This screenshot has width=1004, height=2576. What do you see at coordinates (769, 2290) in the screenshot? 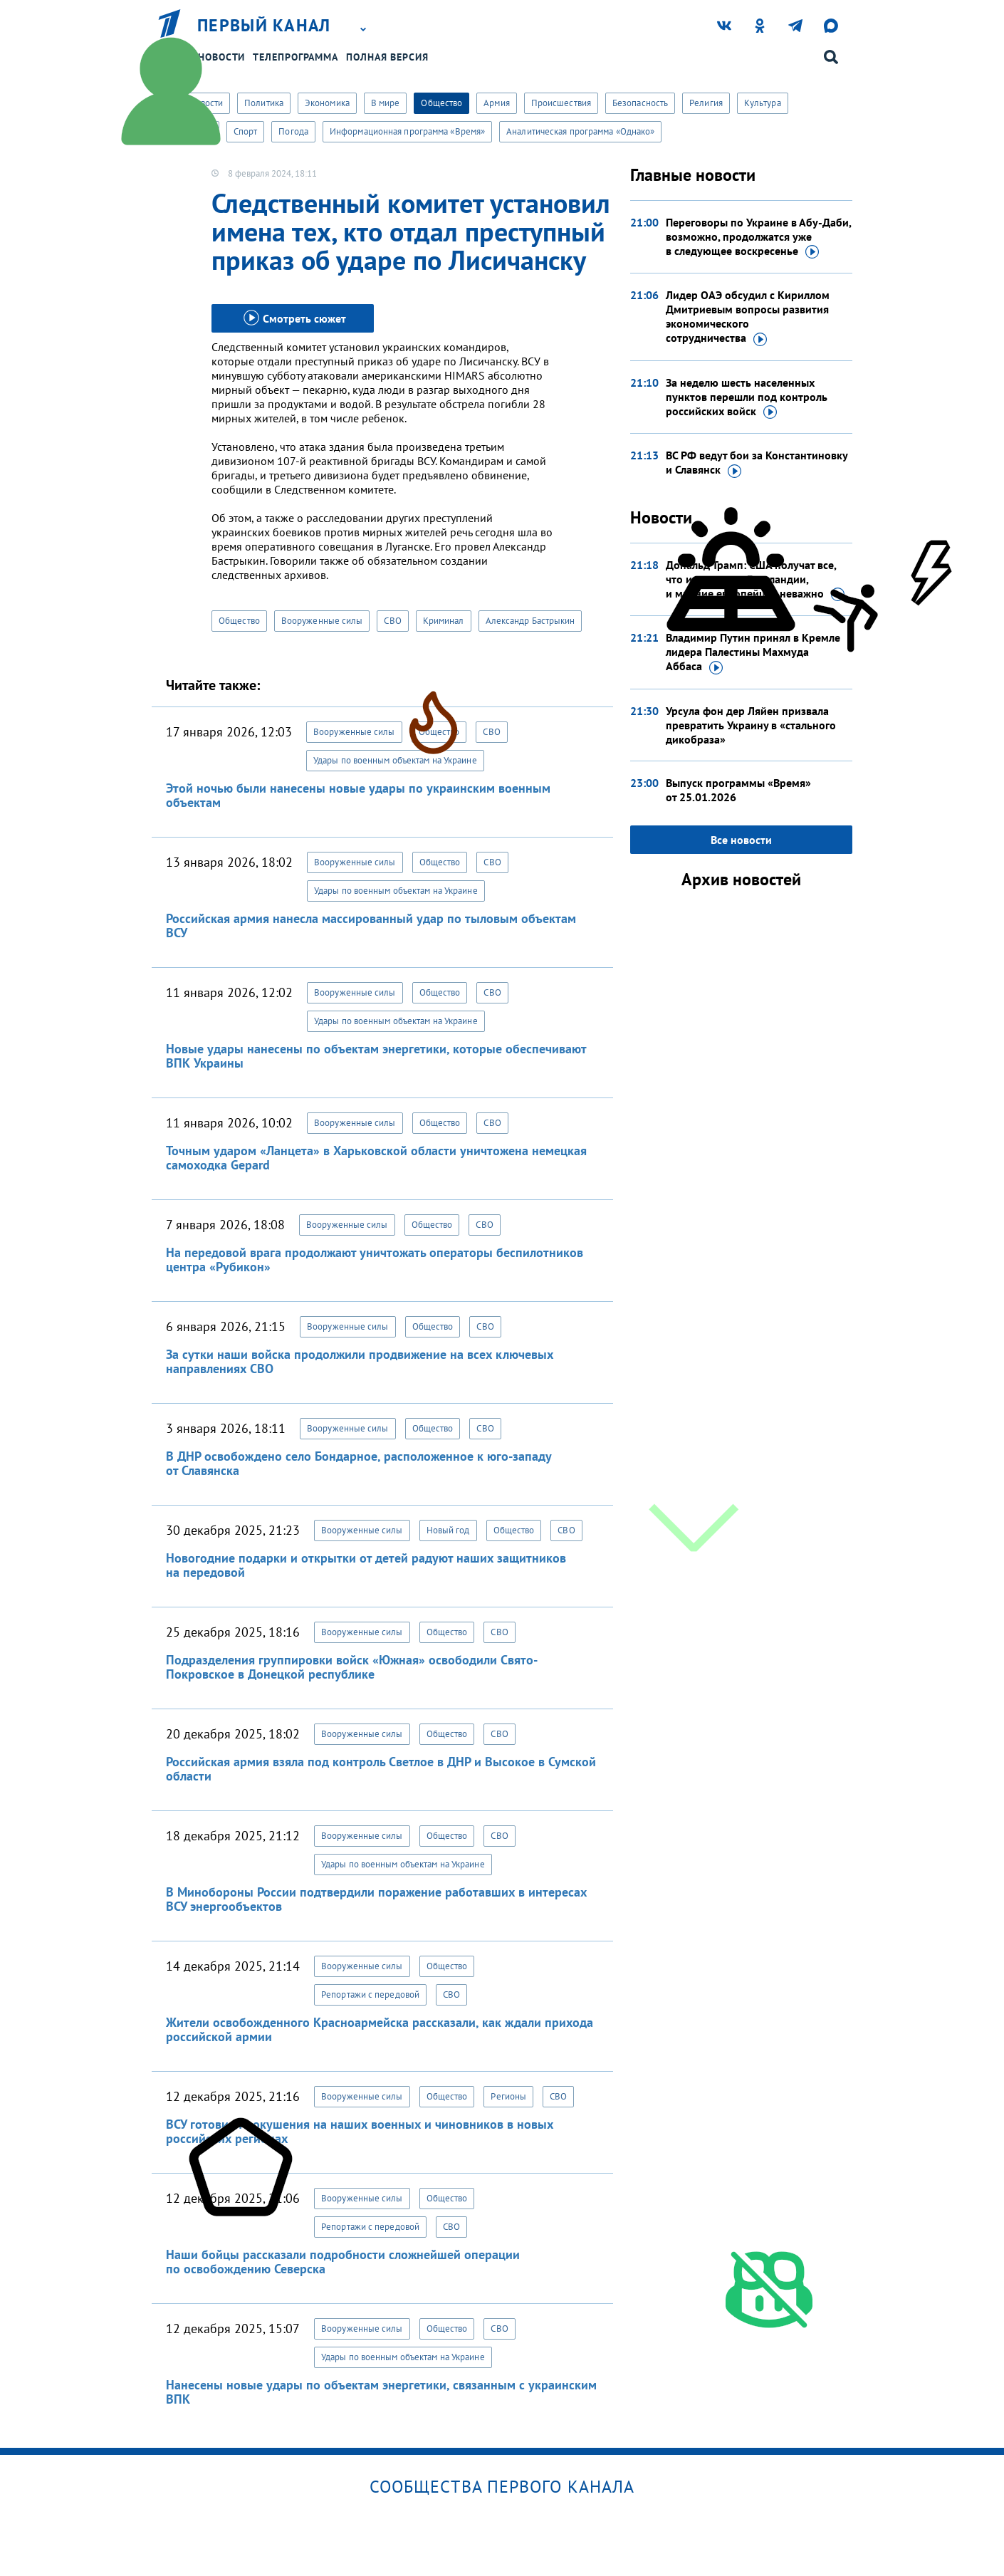
I see `indicates github copilot is unavailable or disabled` at bounding box center [769, 2290].